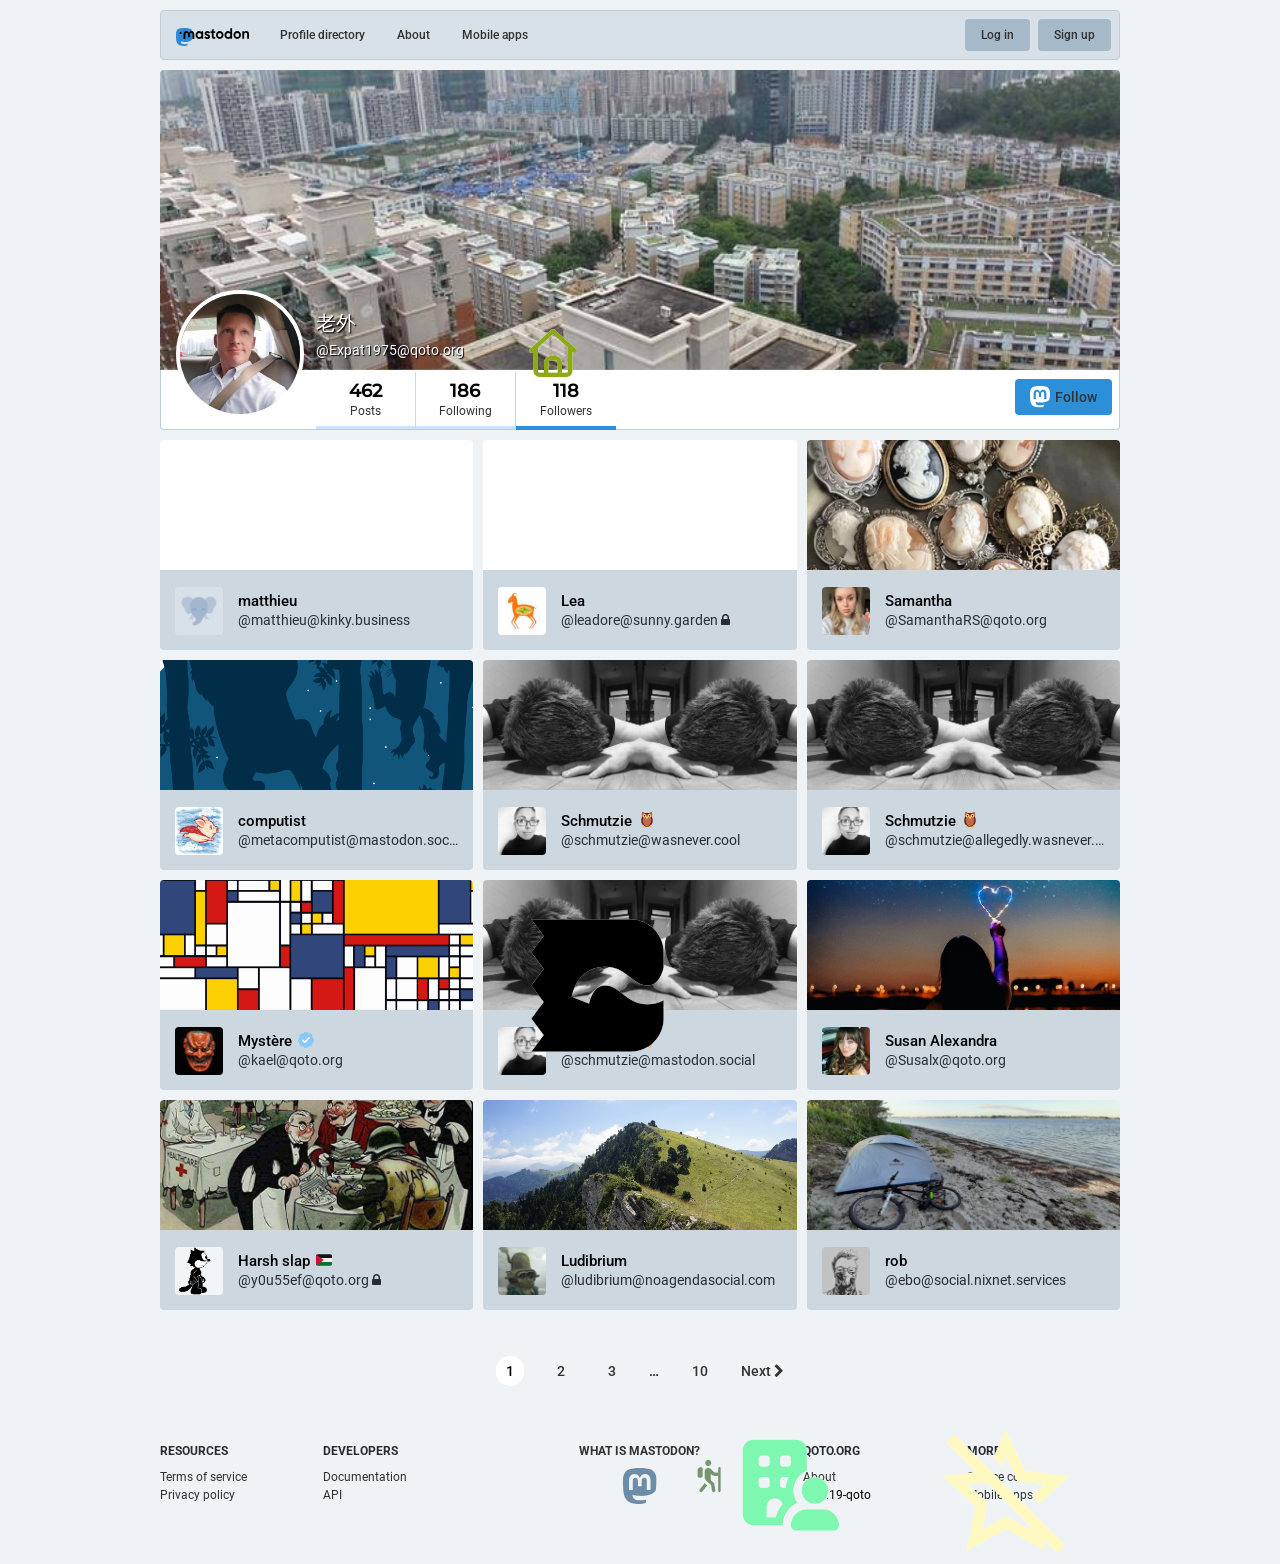 Image resolution: width=1280 pixels, height=1564 pixels. I want to click on access hiking trails or outdoor activities, so click(710, 1476).